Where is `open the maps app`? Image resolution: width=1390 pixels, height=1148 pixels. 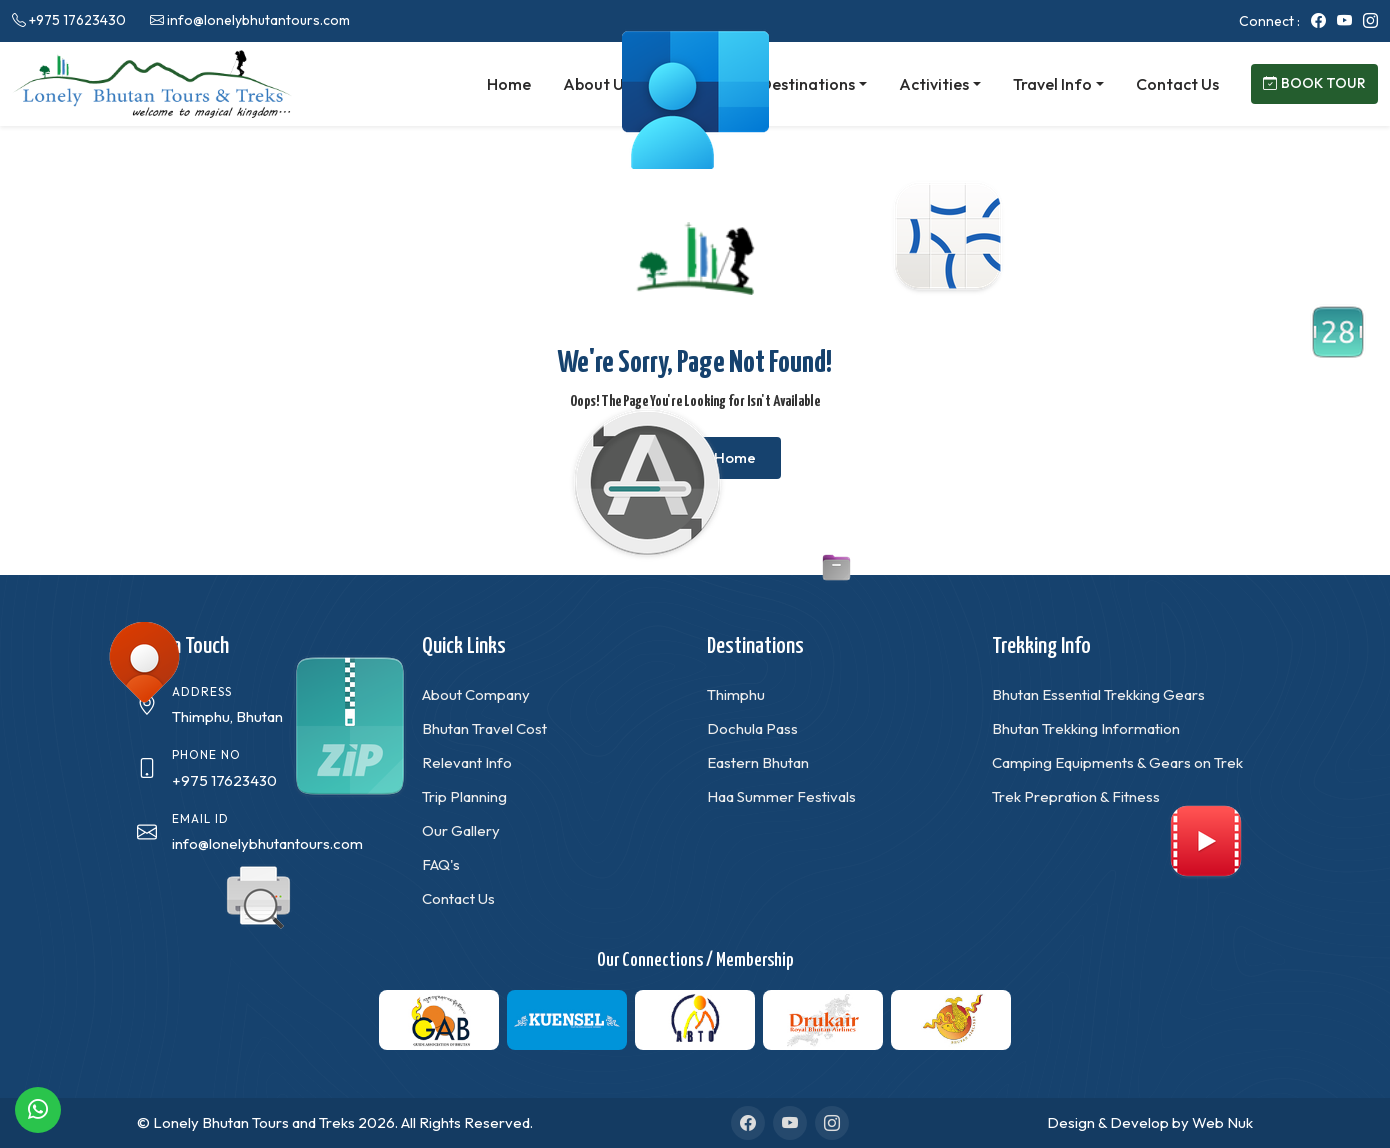 open the maps app is located at coordinates (144, 663).